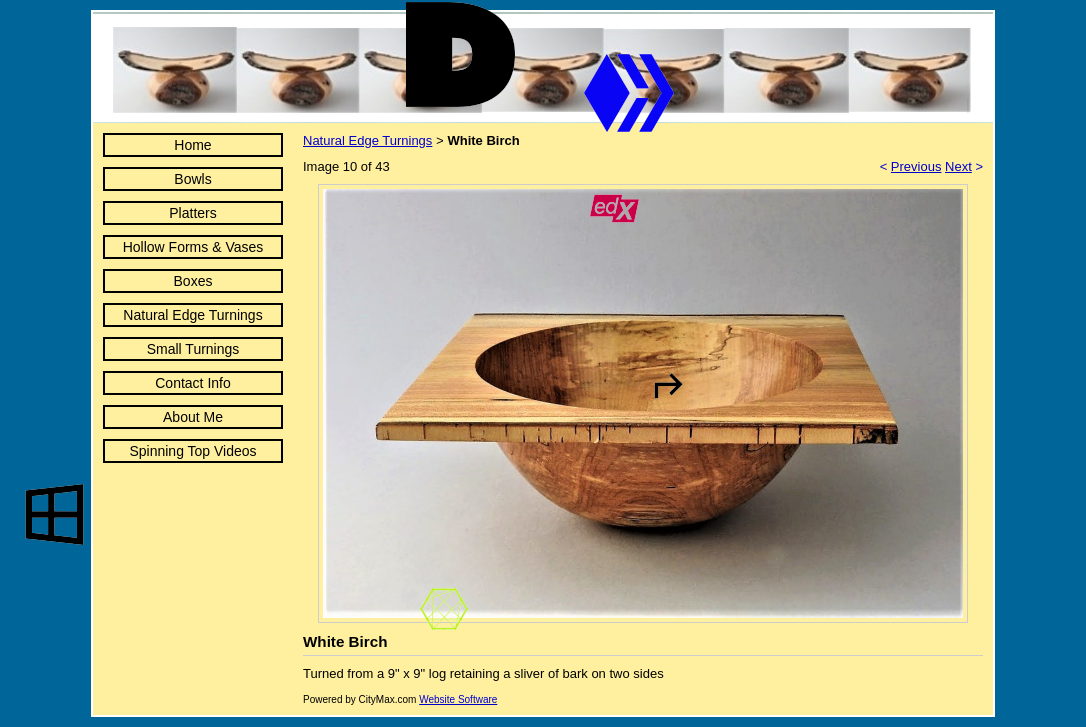 This screenshot has width=1086, height=727. What do you see at coordinates (54, 514) in the screenshot?
I see `open windows settings or system options` at bounding box center [54, 514].